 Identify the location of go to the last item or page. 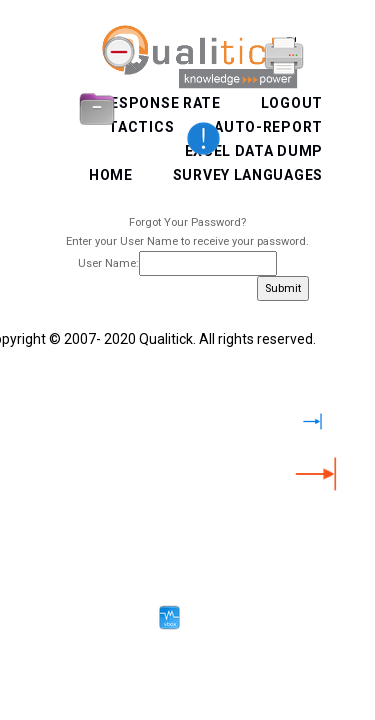
(312, 421).